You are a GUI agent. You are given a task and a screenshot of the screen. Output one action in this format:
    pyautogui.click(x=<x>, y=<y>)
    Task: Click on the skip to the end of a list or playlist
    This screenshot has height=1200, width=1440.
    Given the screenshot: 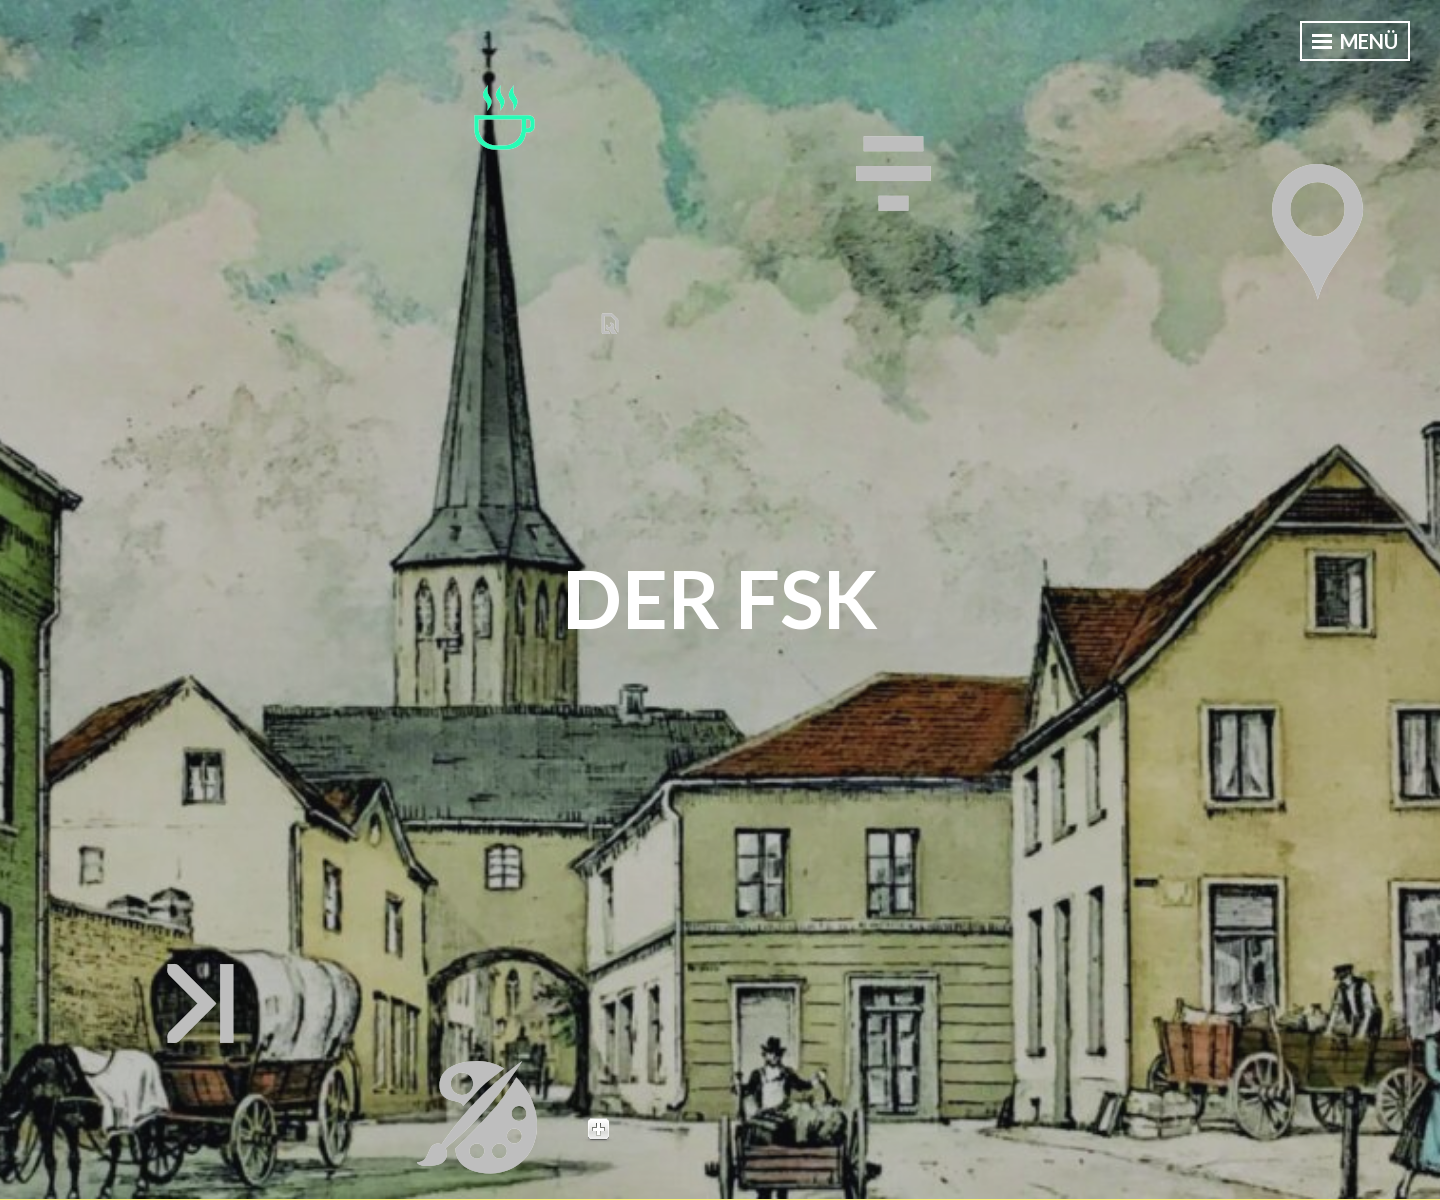 What is the action you would take?
    pyautogui.click(x=200, y=1003)
    